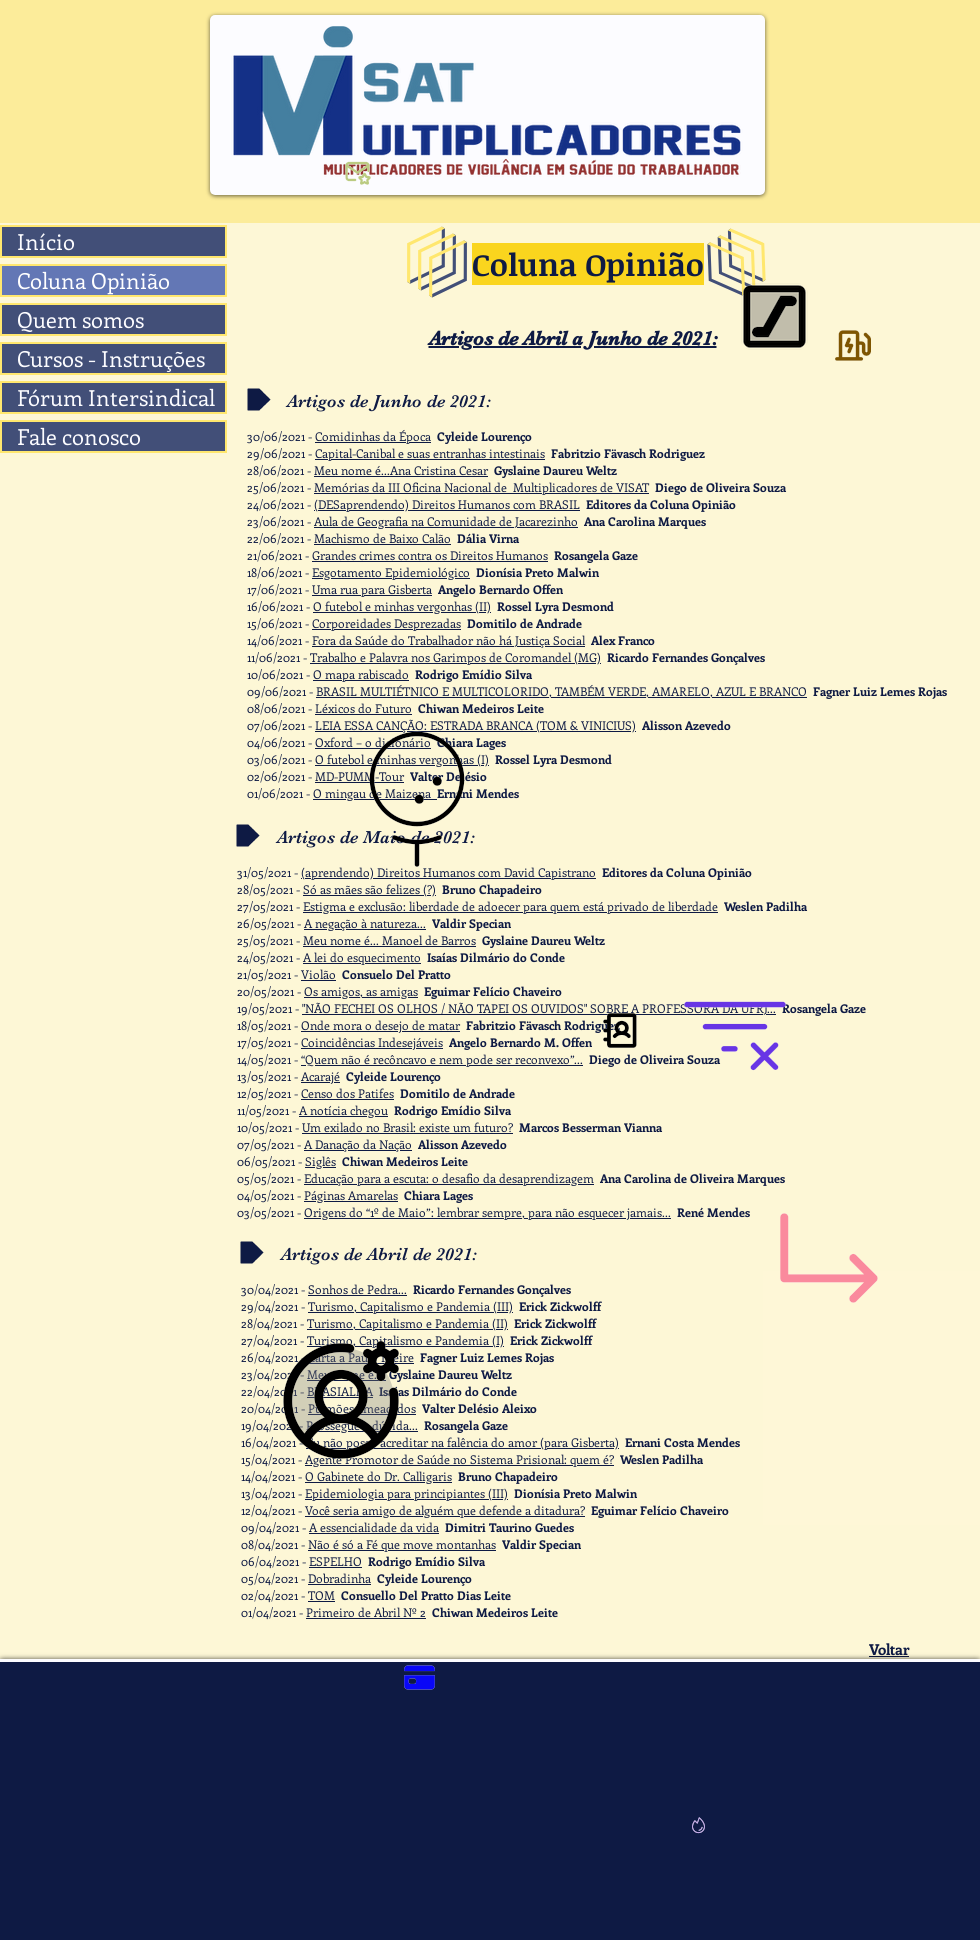  I want to click on clear all active filters, so click(735, 1023).